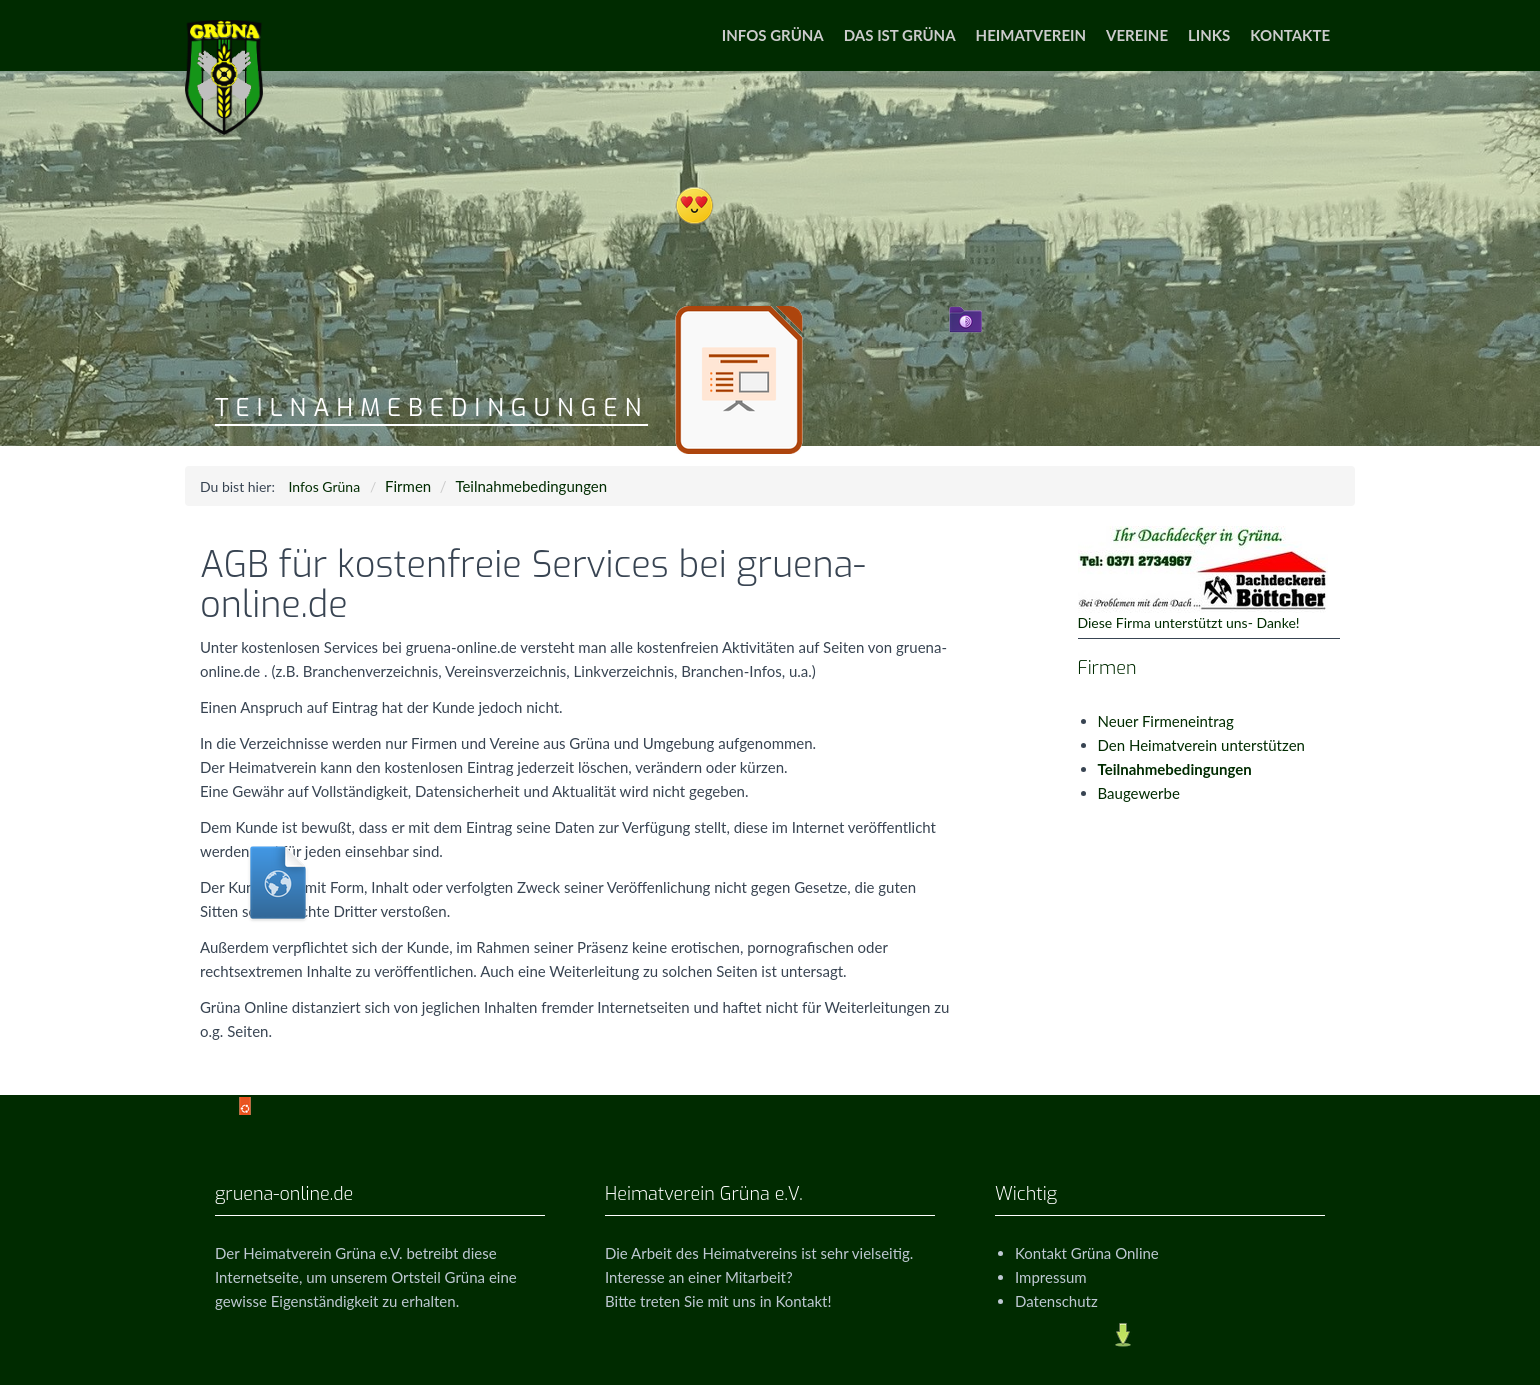  What do you see at coordinates (1123, 1335) in the screenshot?
I see `save the current document` at bounding box center [1123, 1335].